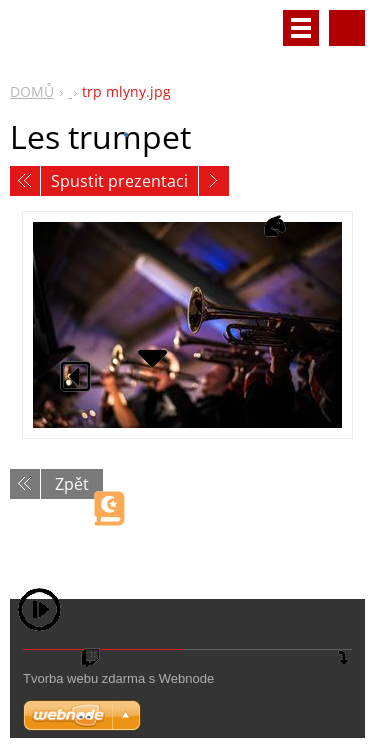 The height and width of the screenshot is (748, 375). What do you see at coordinates (152, 347) in the screenshot?
I see `sort items in descending order` at bounding box center [152, 347].